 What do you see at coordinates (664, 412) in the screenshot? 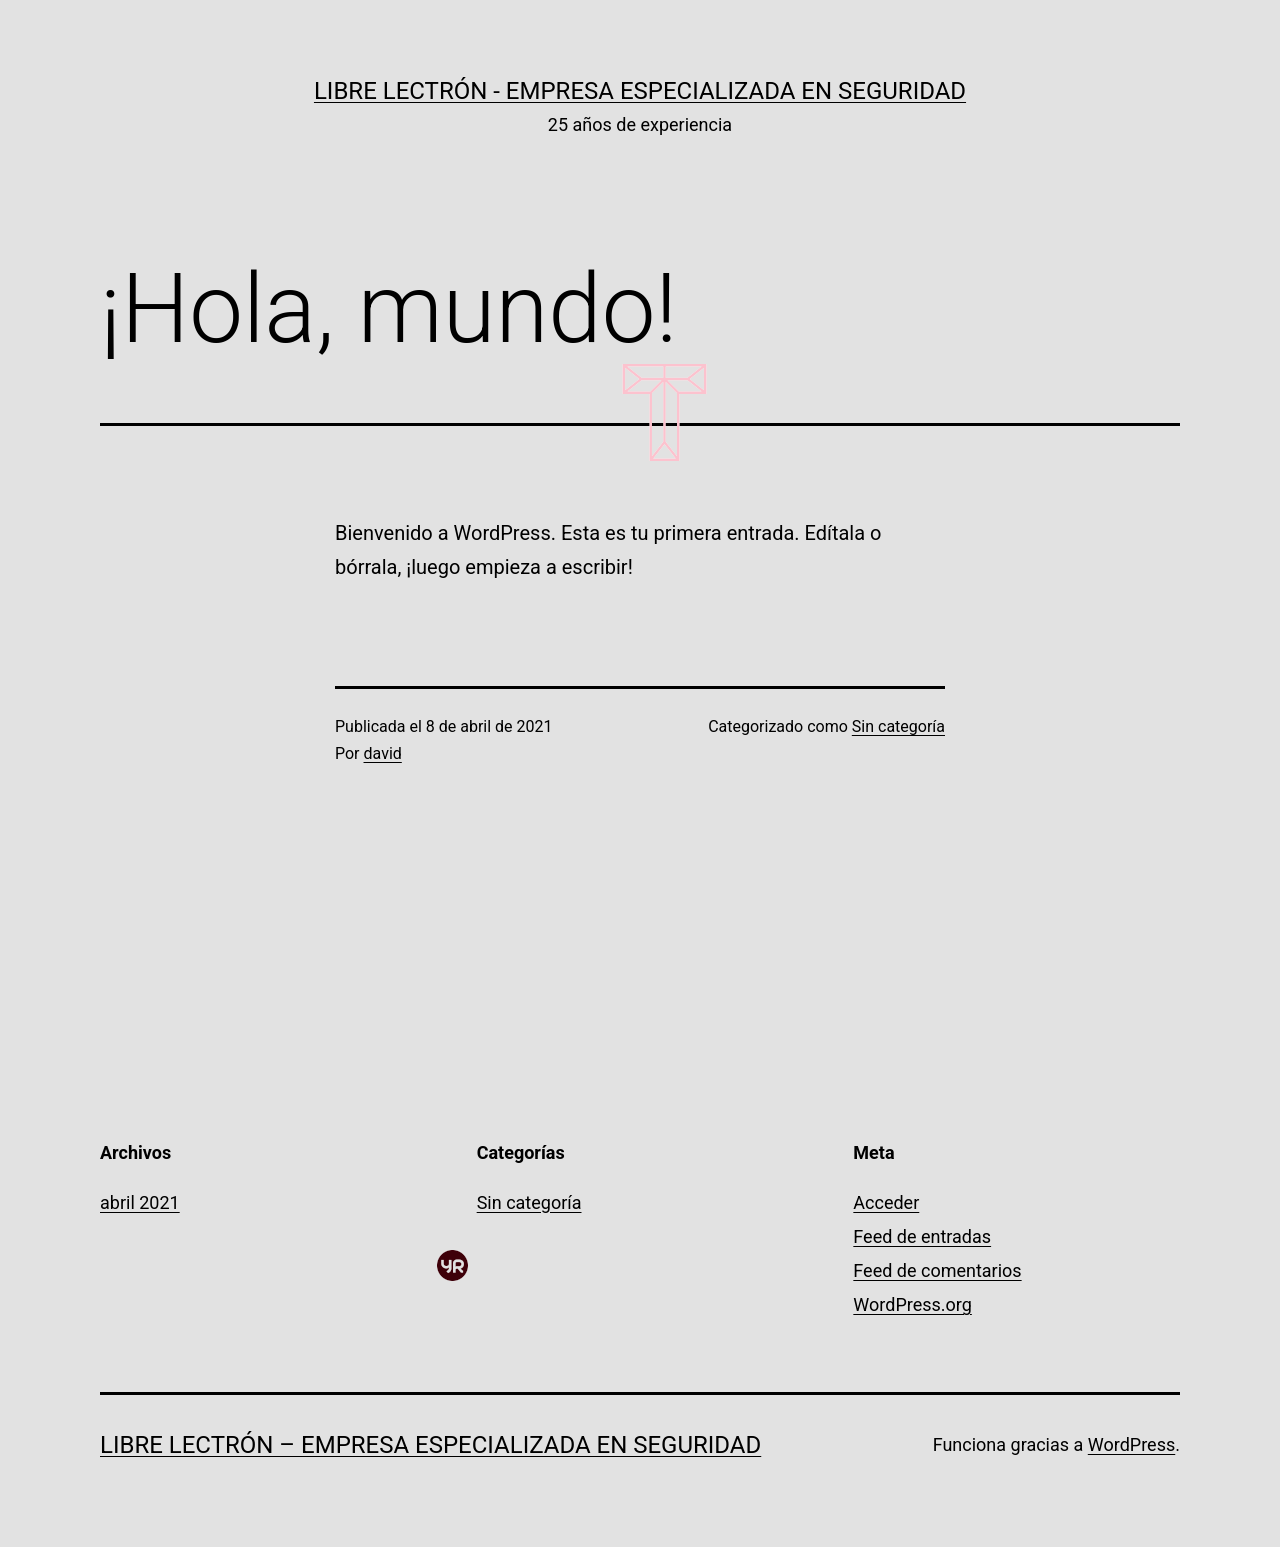
I see `visit talenthouse website or app` at bounding box center [664, 412].